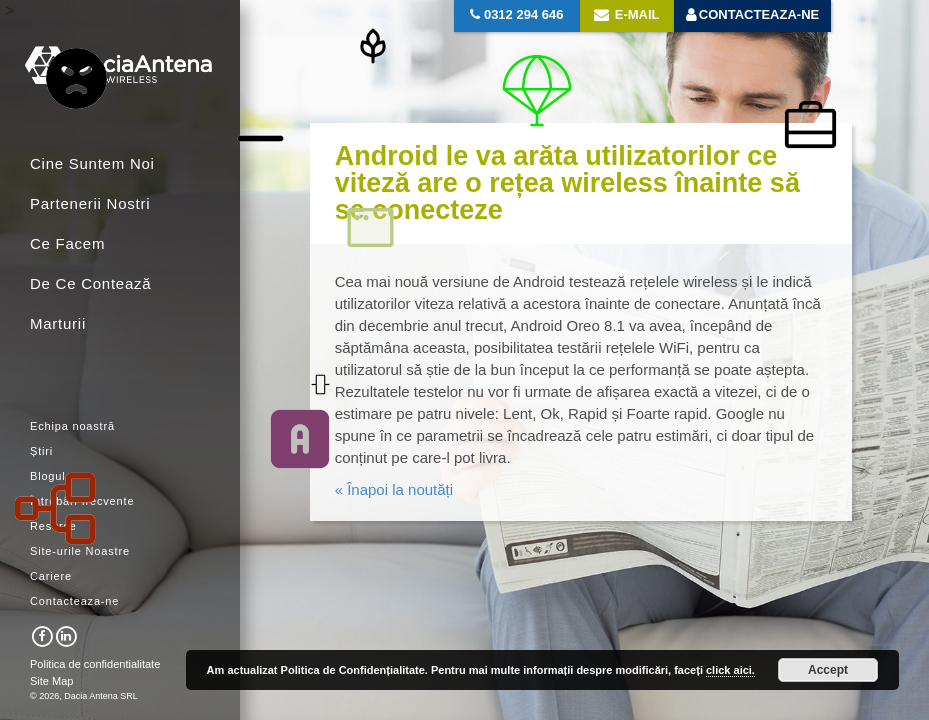  I want to click on view hierarchical organization or folder structure, so click(59, 508).